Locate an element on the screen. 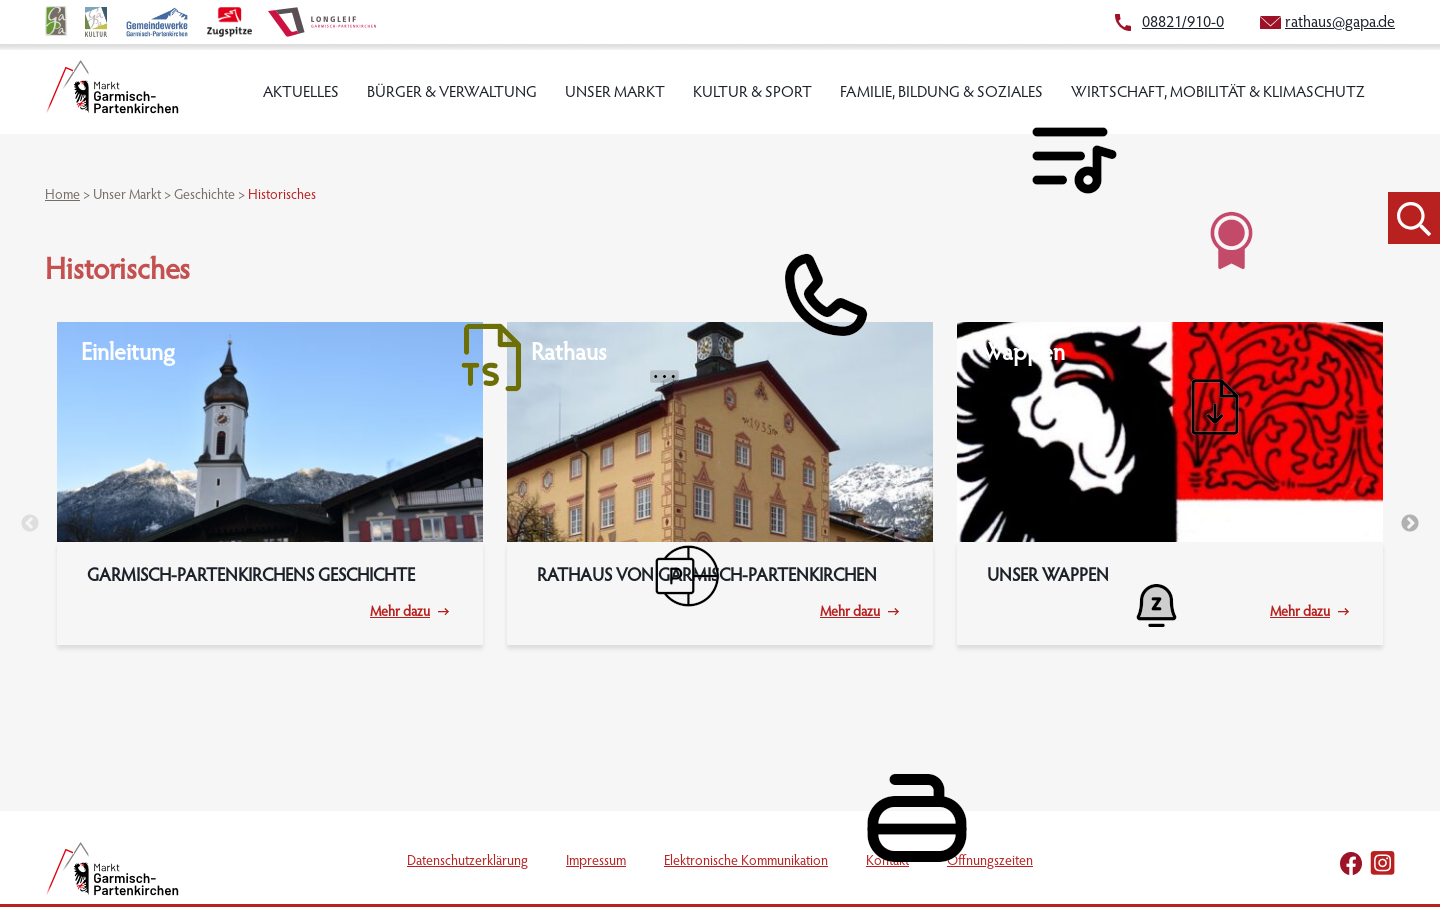 This screenshot has width=1440, height=907. view achievements or awards is located at coordinates (1231, 240).